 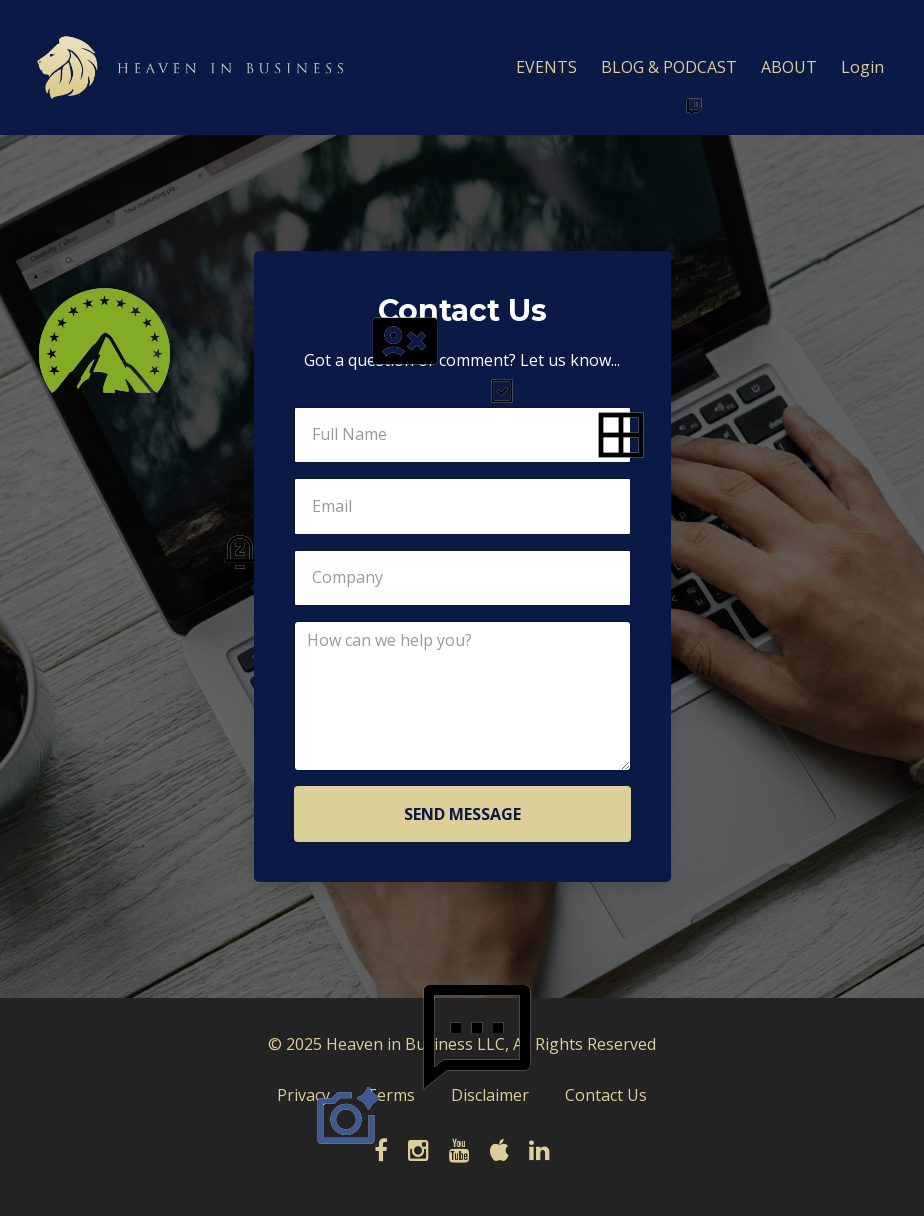 What do you see at coordinates (477, 1033) in the screenshot?
I see `open messaging or chat` at bounding box center [477, 1033].